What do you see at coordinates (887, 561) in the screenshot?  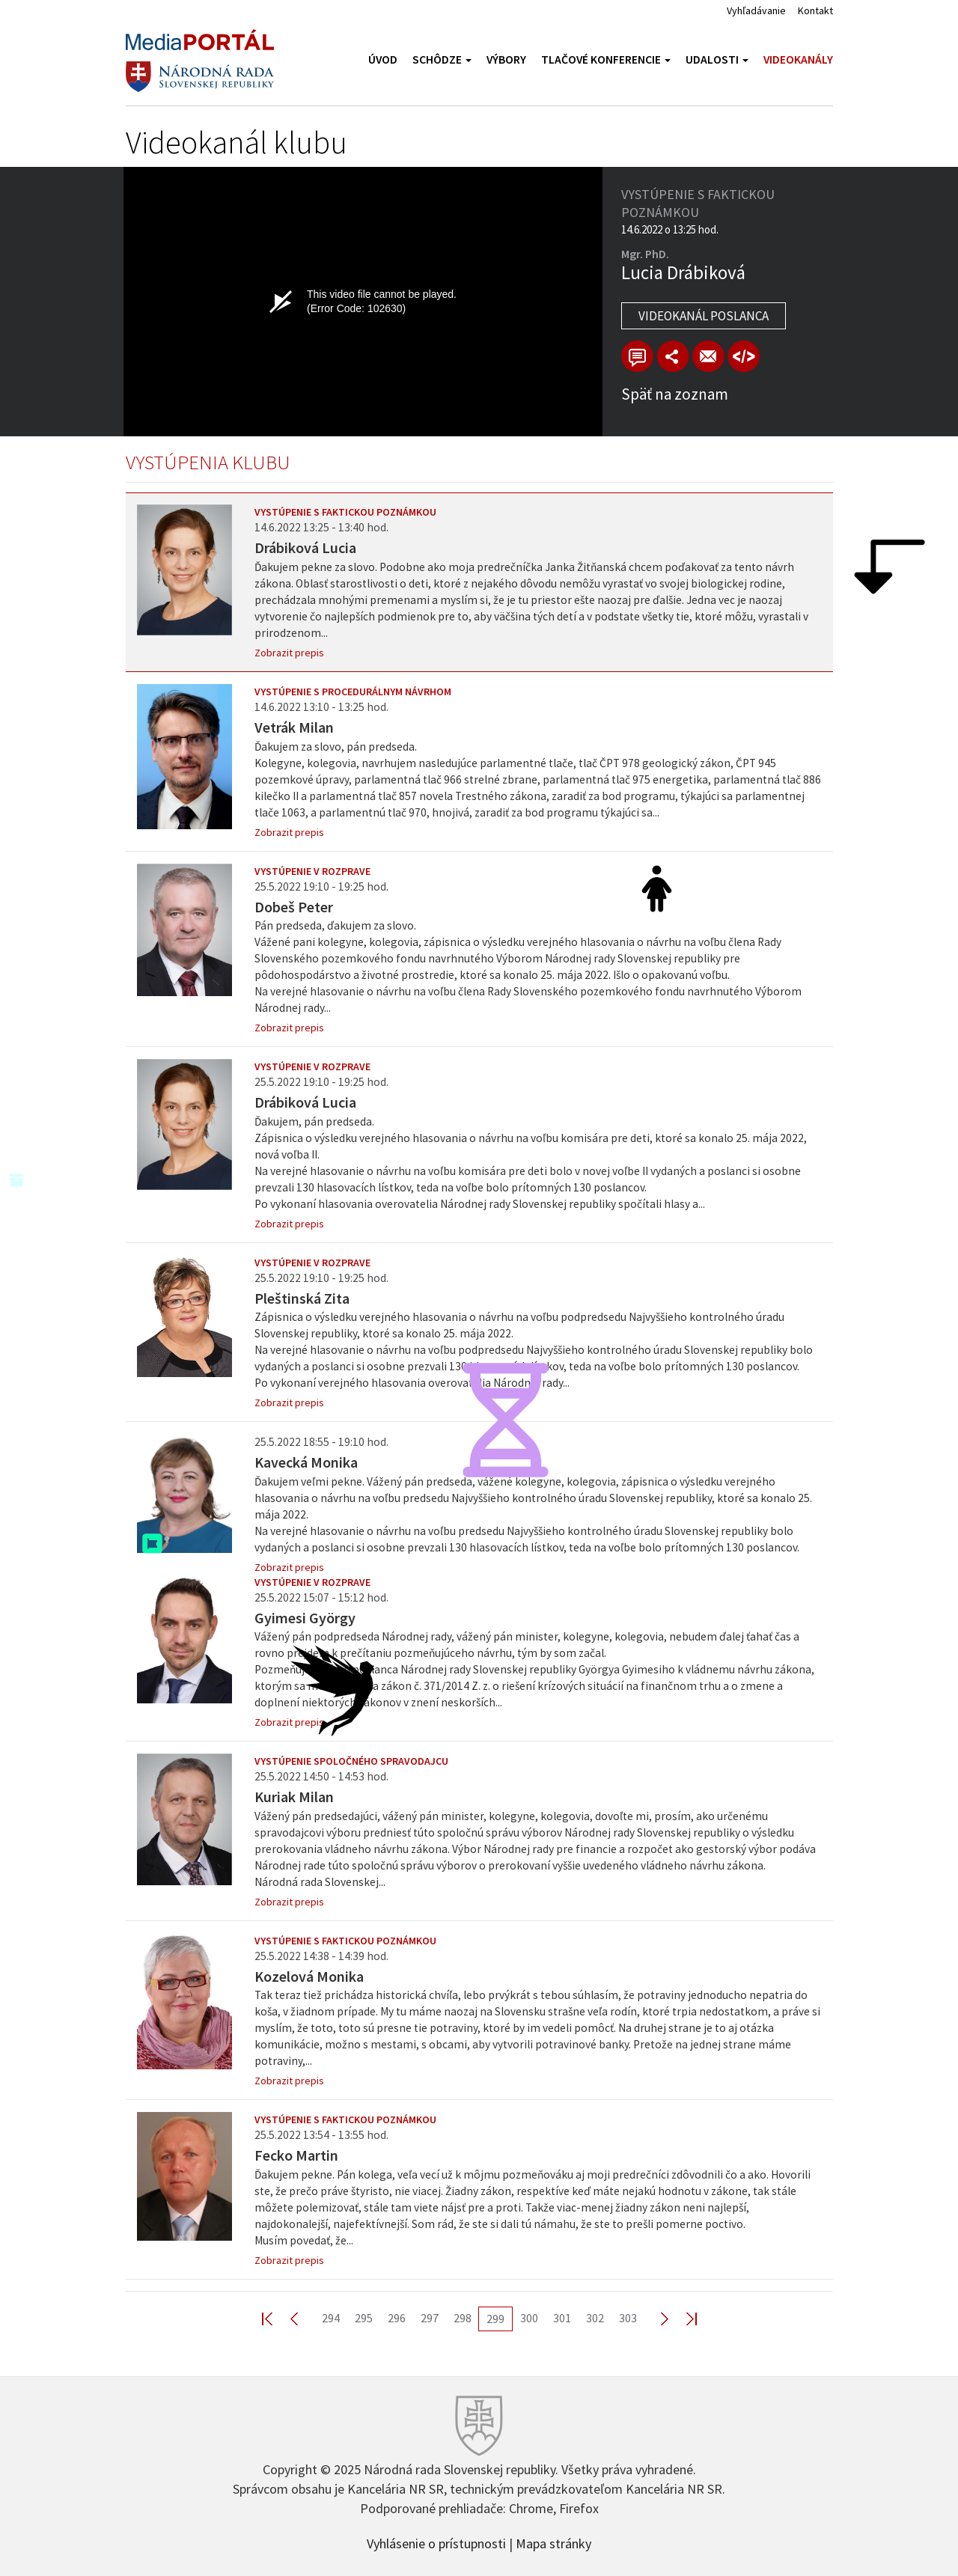 I see `go back and down in navigation` at bounding box center [887, 561].